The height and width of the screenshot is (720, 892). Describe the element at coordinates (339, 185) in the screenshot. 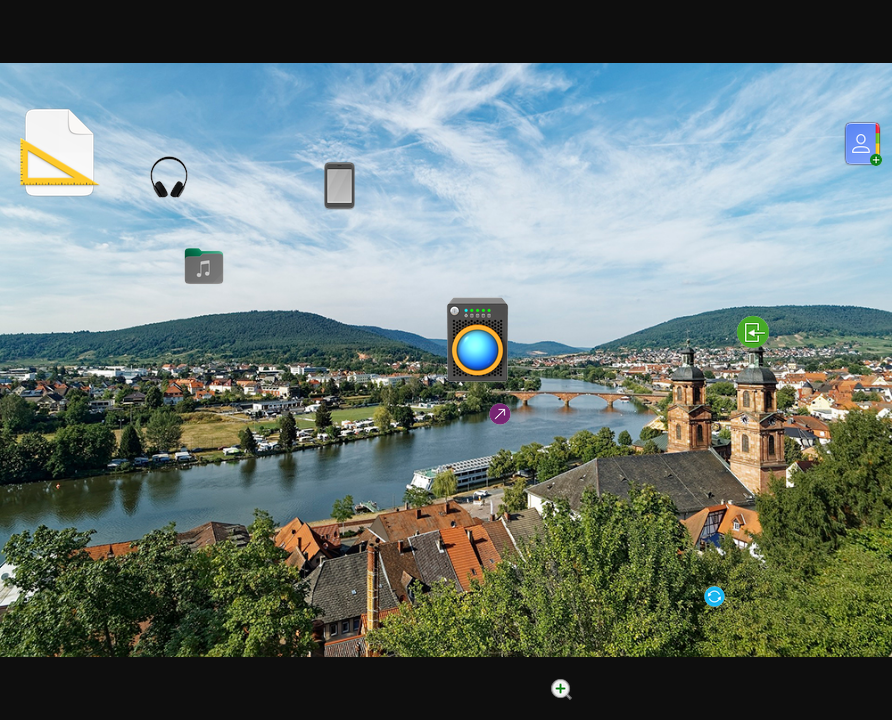

I see `indicates a mobile device or smartphone` at that location.